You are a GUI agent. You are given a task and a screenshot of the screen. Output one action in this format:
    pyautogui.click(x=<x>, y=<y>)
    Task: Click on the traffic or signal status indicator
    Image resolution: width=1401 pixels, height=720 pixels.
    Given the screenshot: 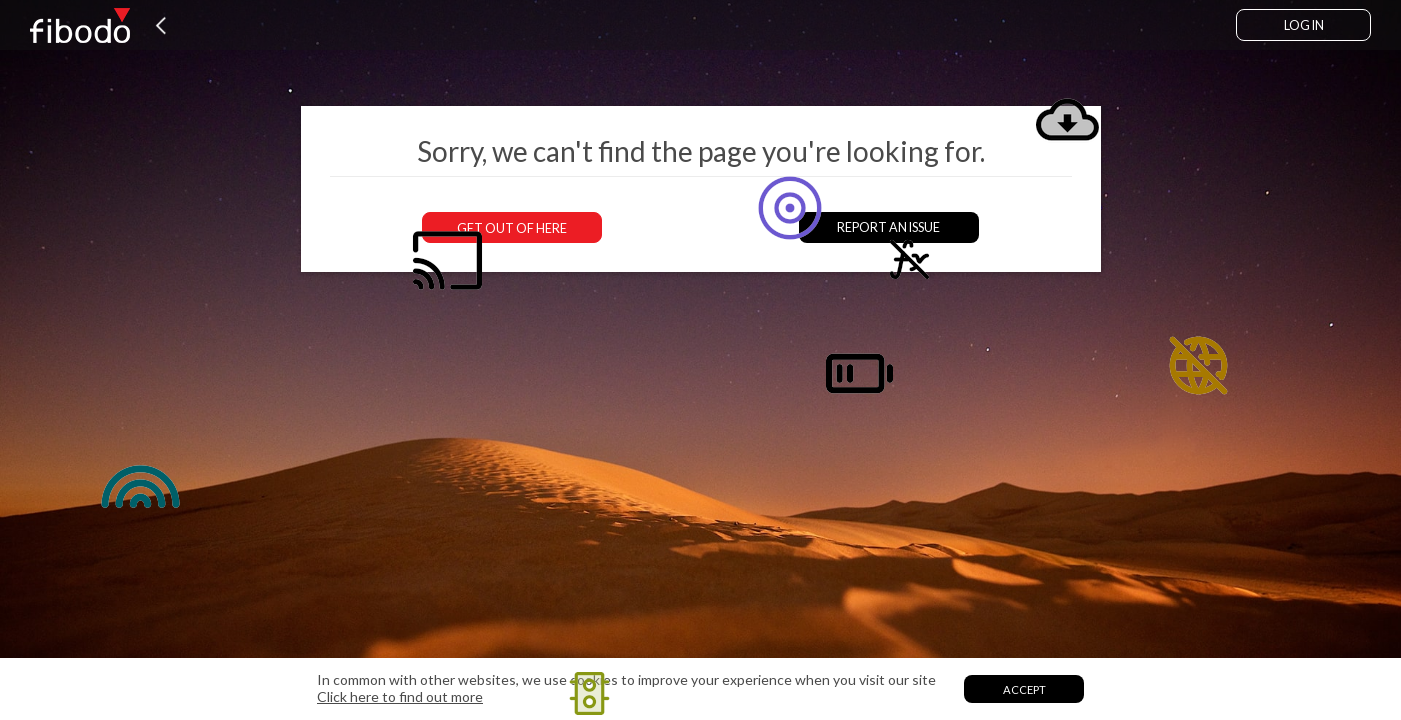 What is the action you would take?
    pyautogui.click(x=589, y=693)
    